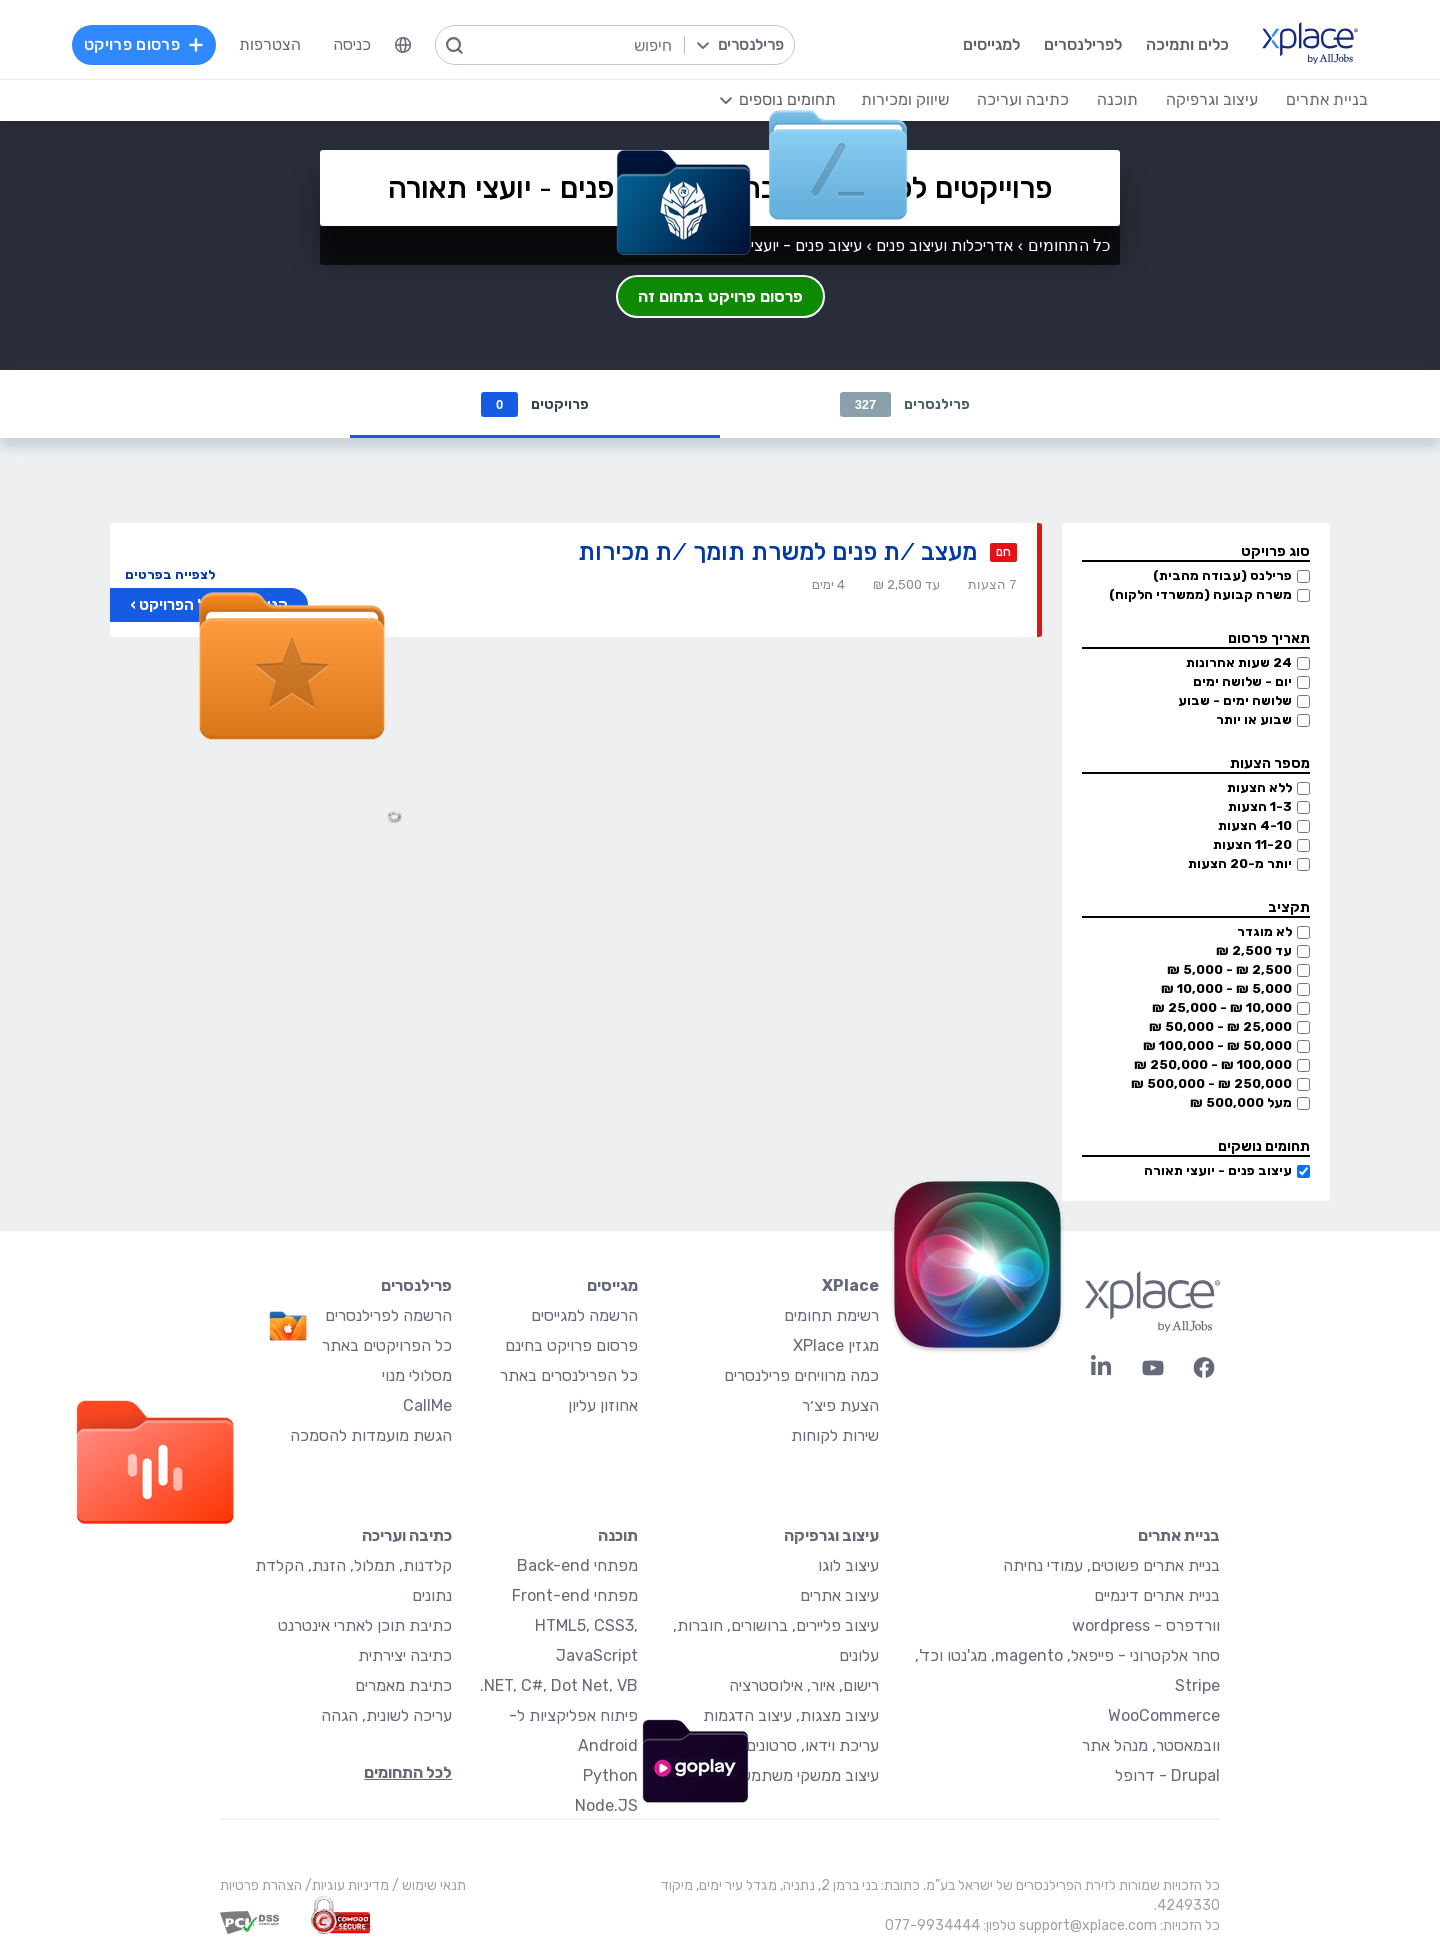 This screenshot has width=1440, height=1941. I want to click on access the root directory, so click(838, 165).